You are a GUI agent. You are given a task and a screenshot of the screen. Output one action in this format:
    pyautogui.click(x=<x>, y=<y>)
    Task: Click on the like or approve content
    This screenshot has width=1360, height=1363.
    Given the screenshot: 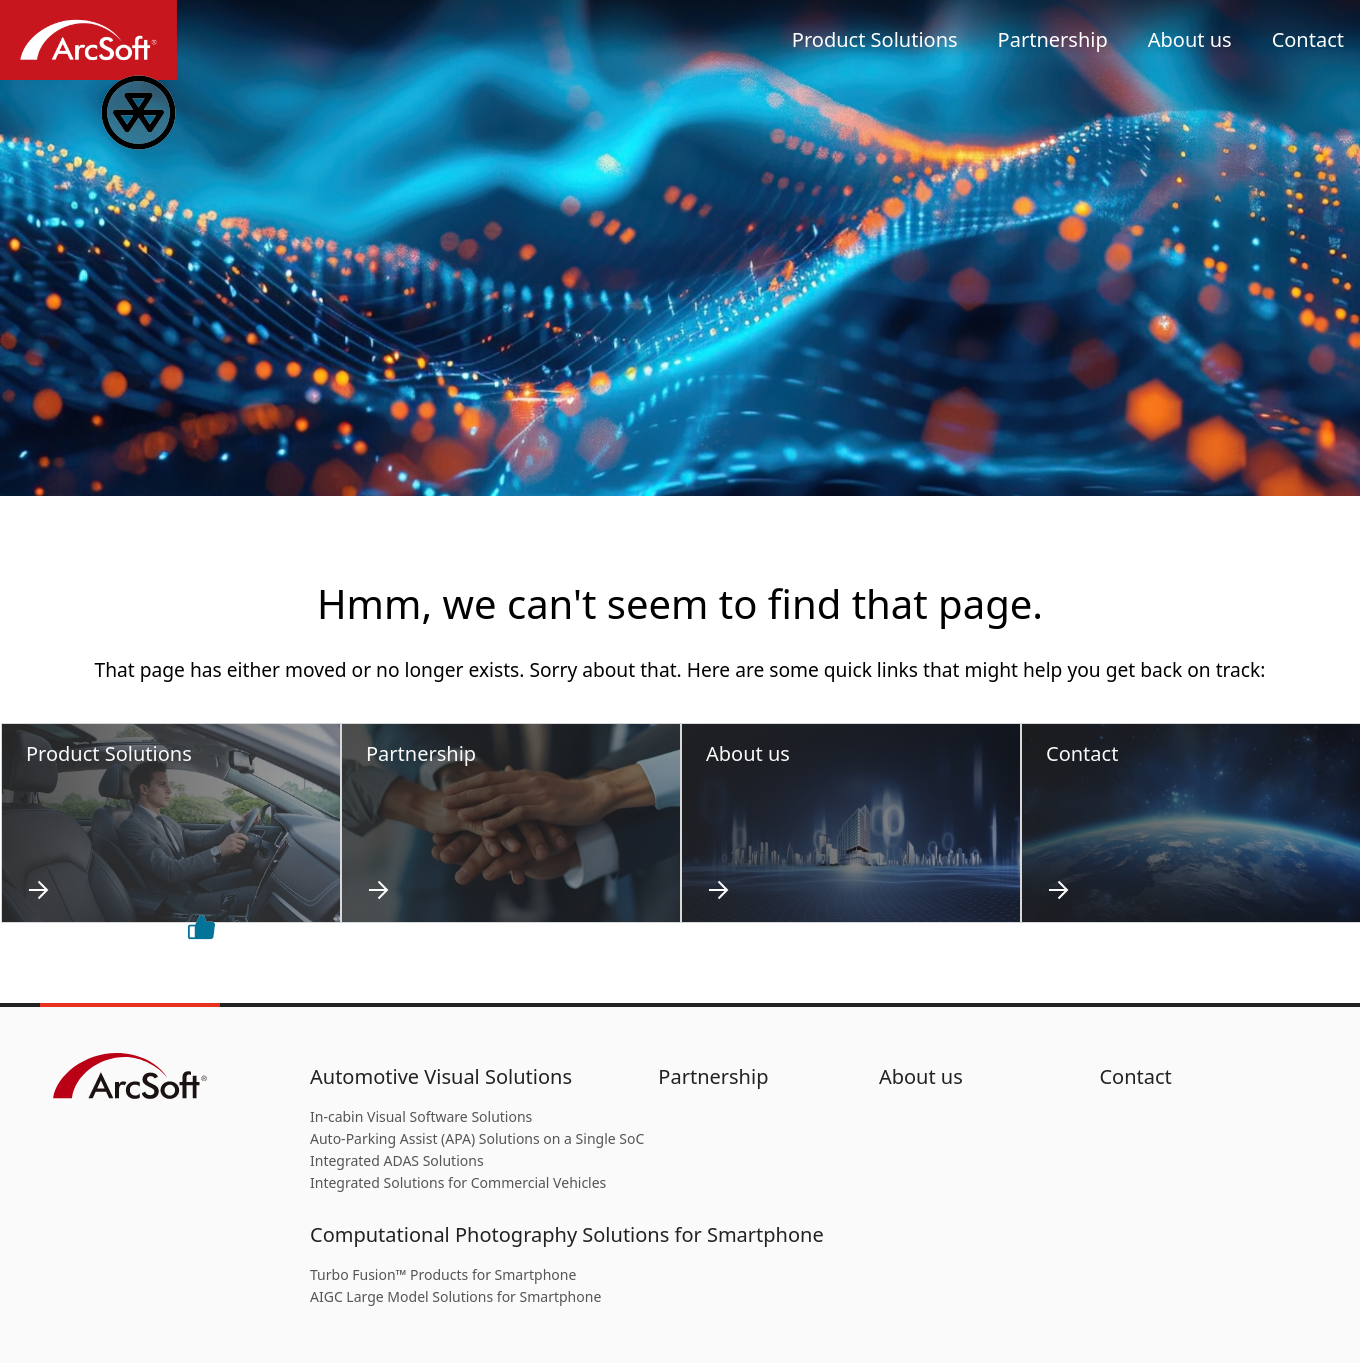 What is the action you would take?
    pyautogui.click(x=201, y=928)
    